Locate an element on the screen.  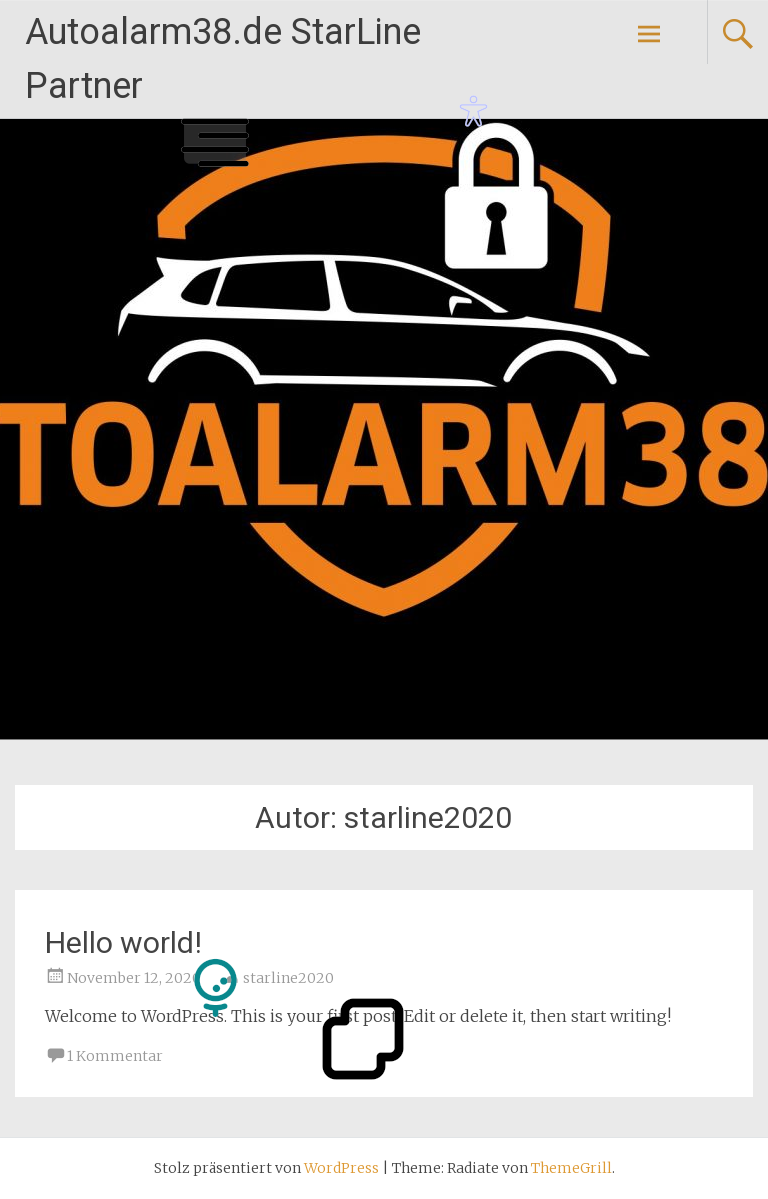
combine or merge selected layers is located at coordinates (363, 1039).